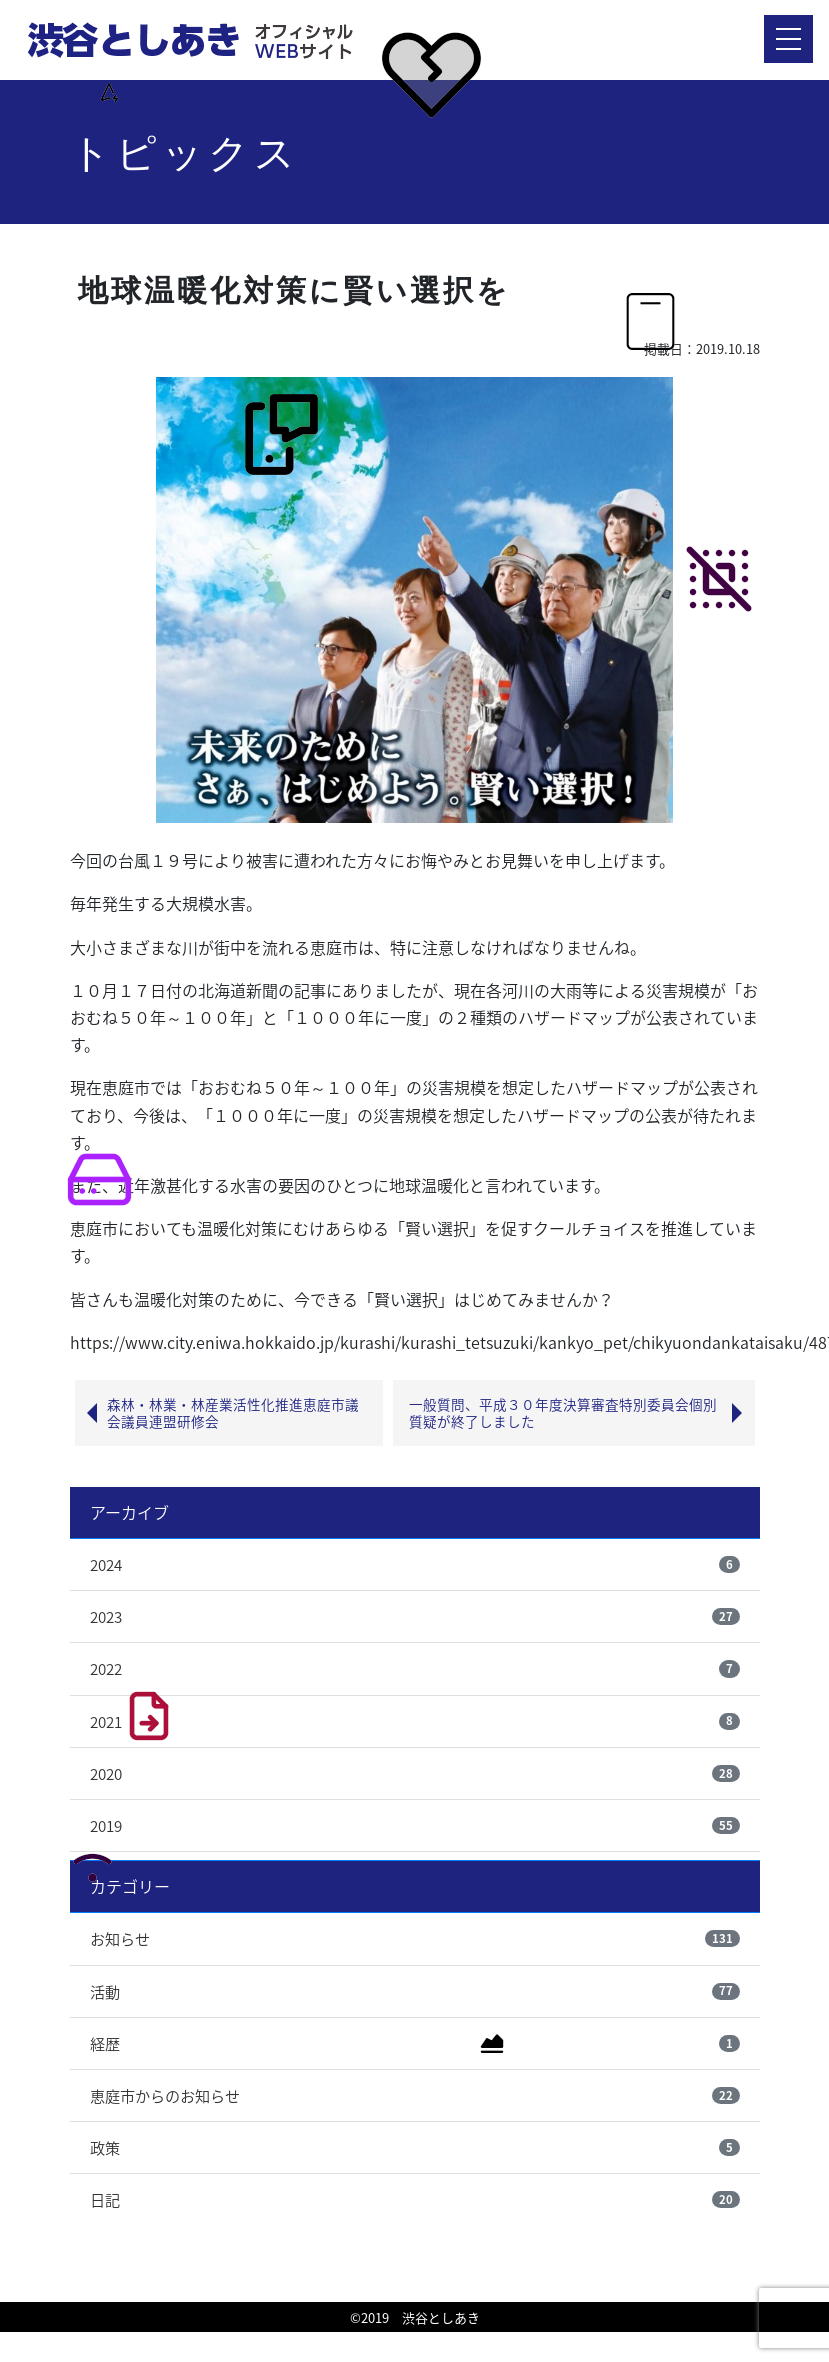  I want to click on export or send file, so click(149, 1716).